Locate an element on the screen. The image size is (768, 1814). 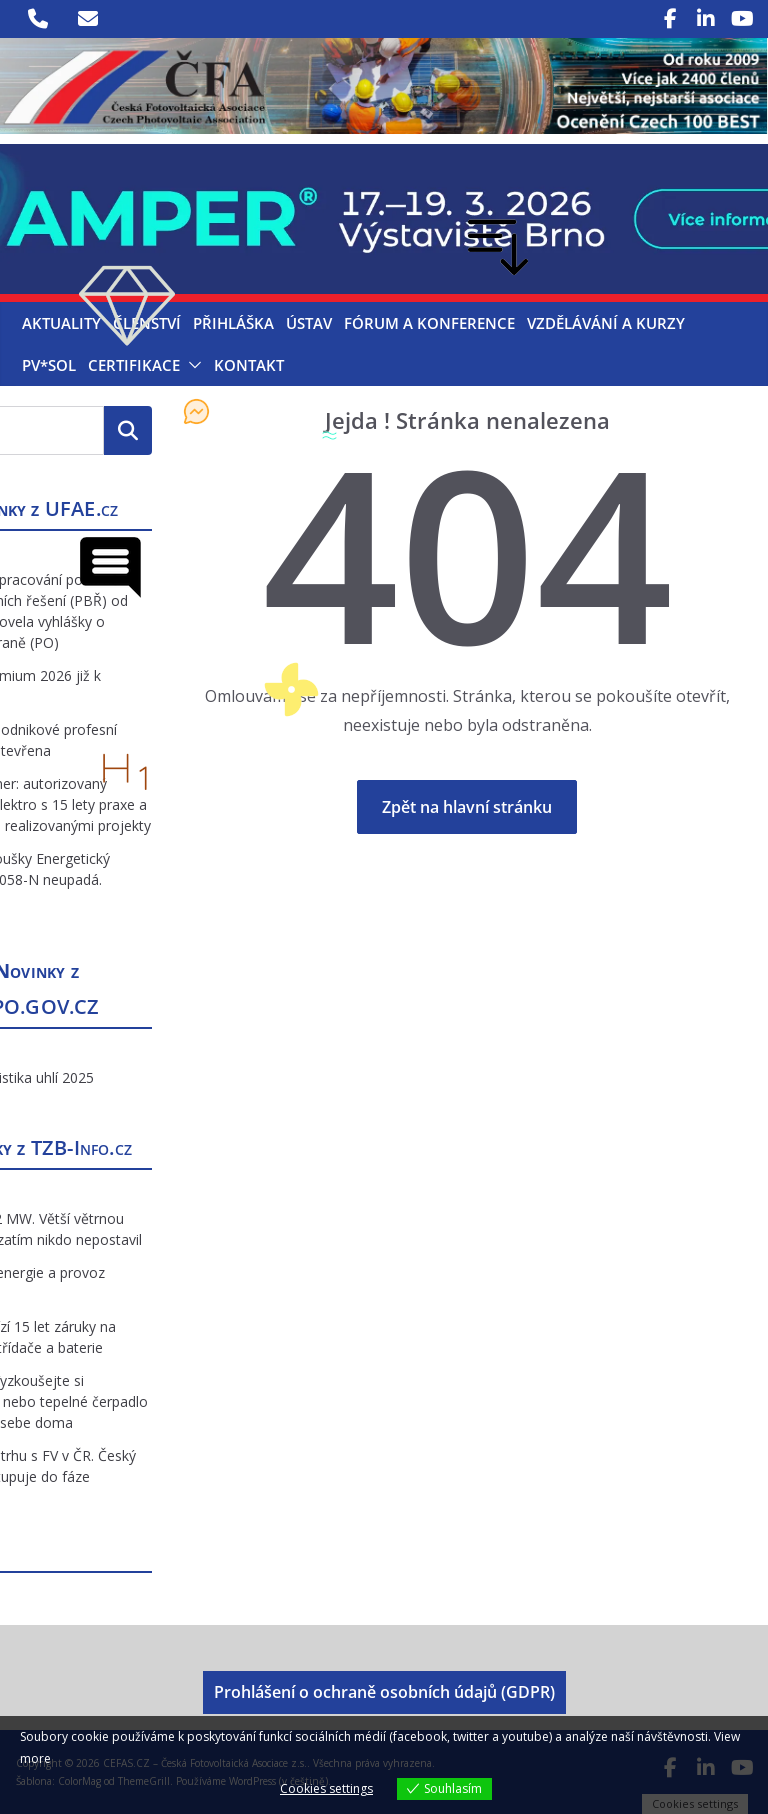
open facebook messenger is located at coordinates (196, 411).